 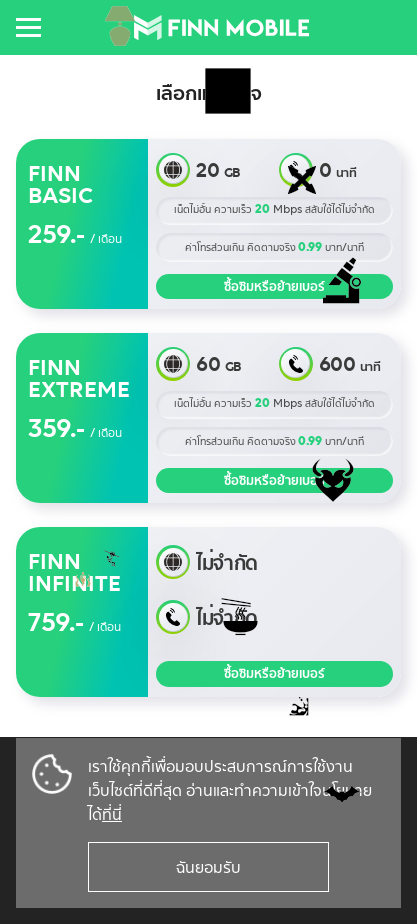 I want to click on toggle bedside lamp or night light, so click(x=120, y=26).